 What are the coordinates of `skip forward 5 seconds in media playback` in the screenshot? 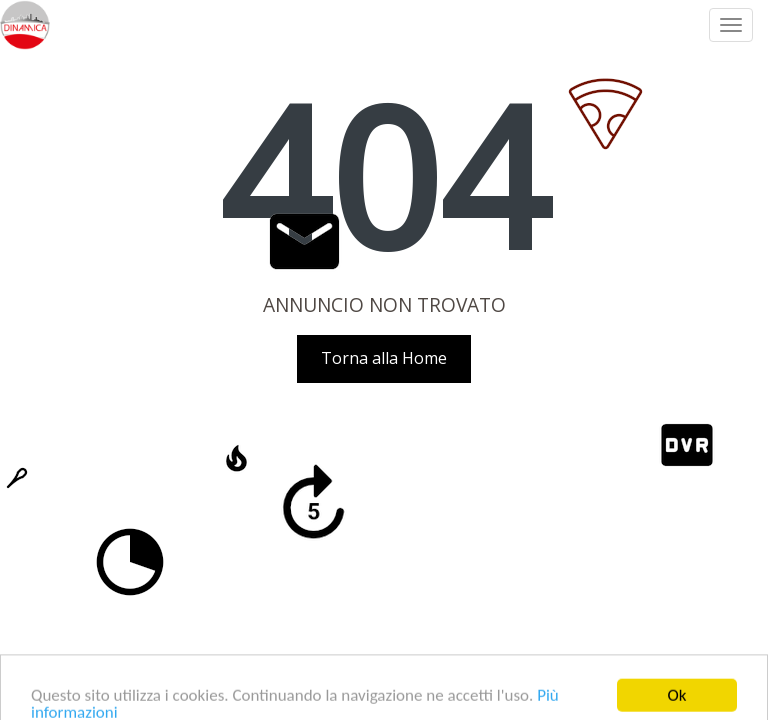 It's located at (314, 504).